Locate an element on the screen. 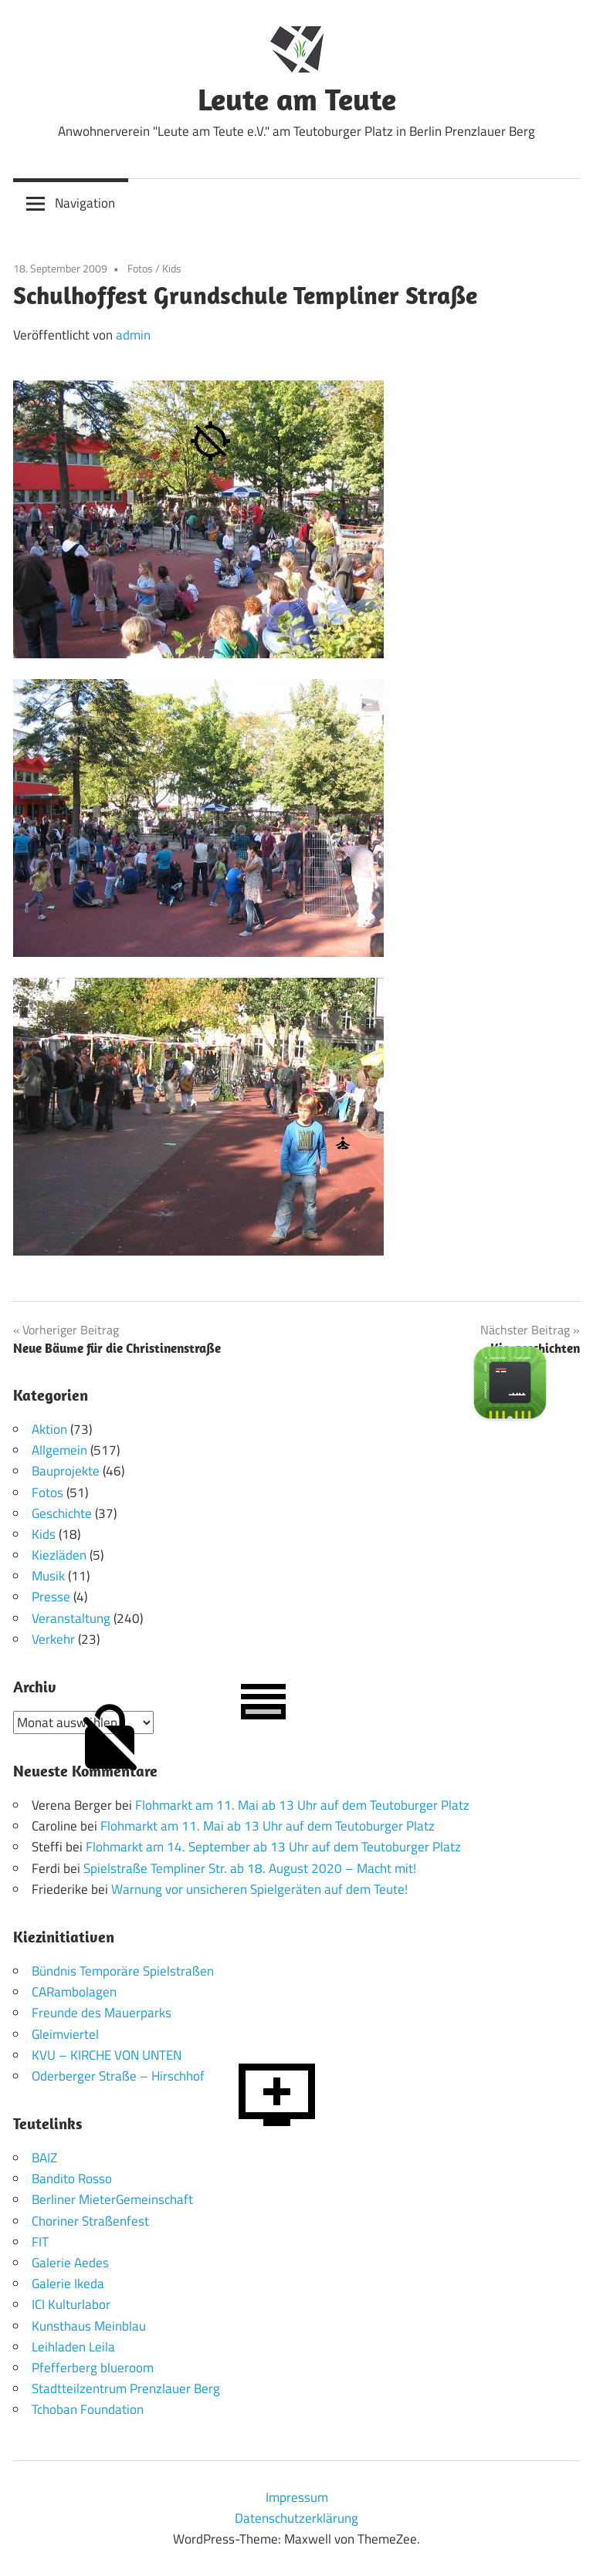  add current video to watch queue is located at coordinates (276, 2094).